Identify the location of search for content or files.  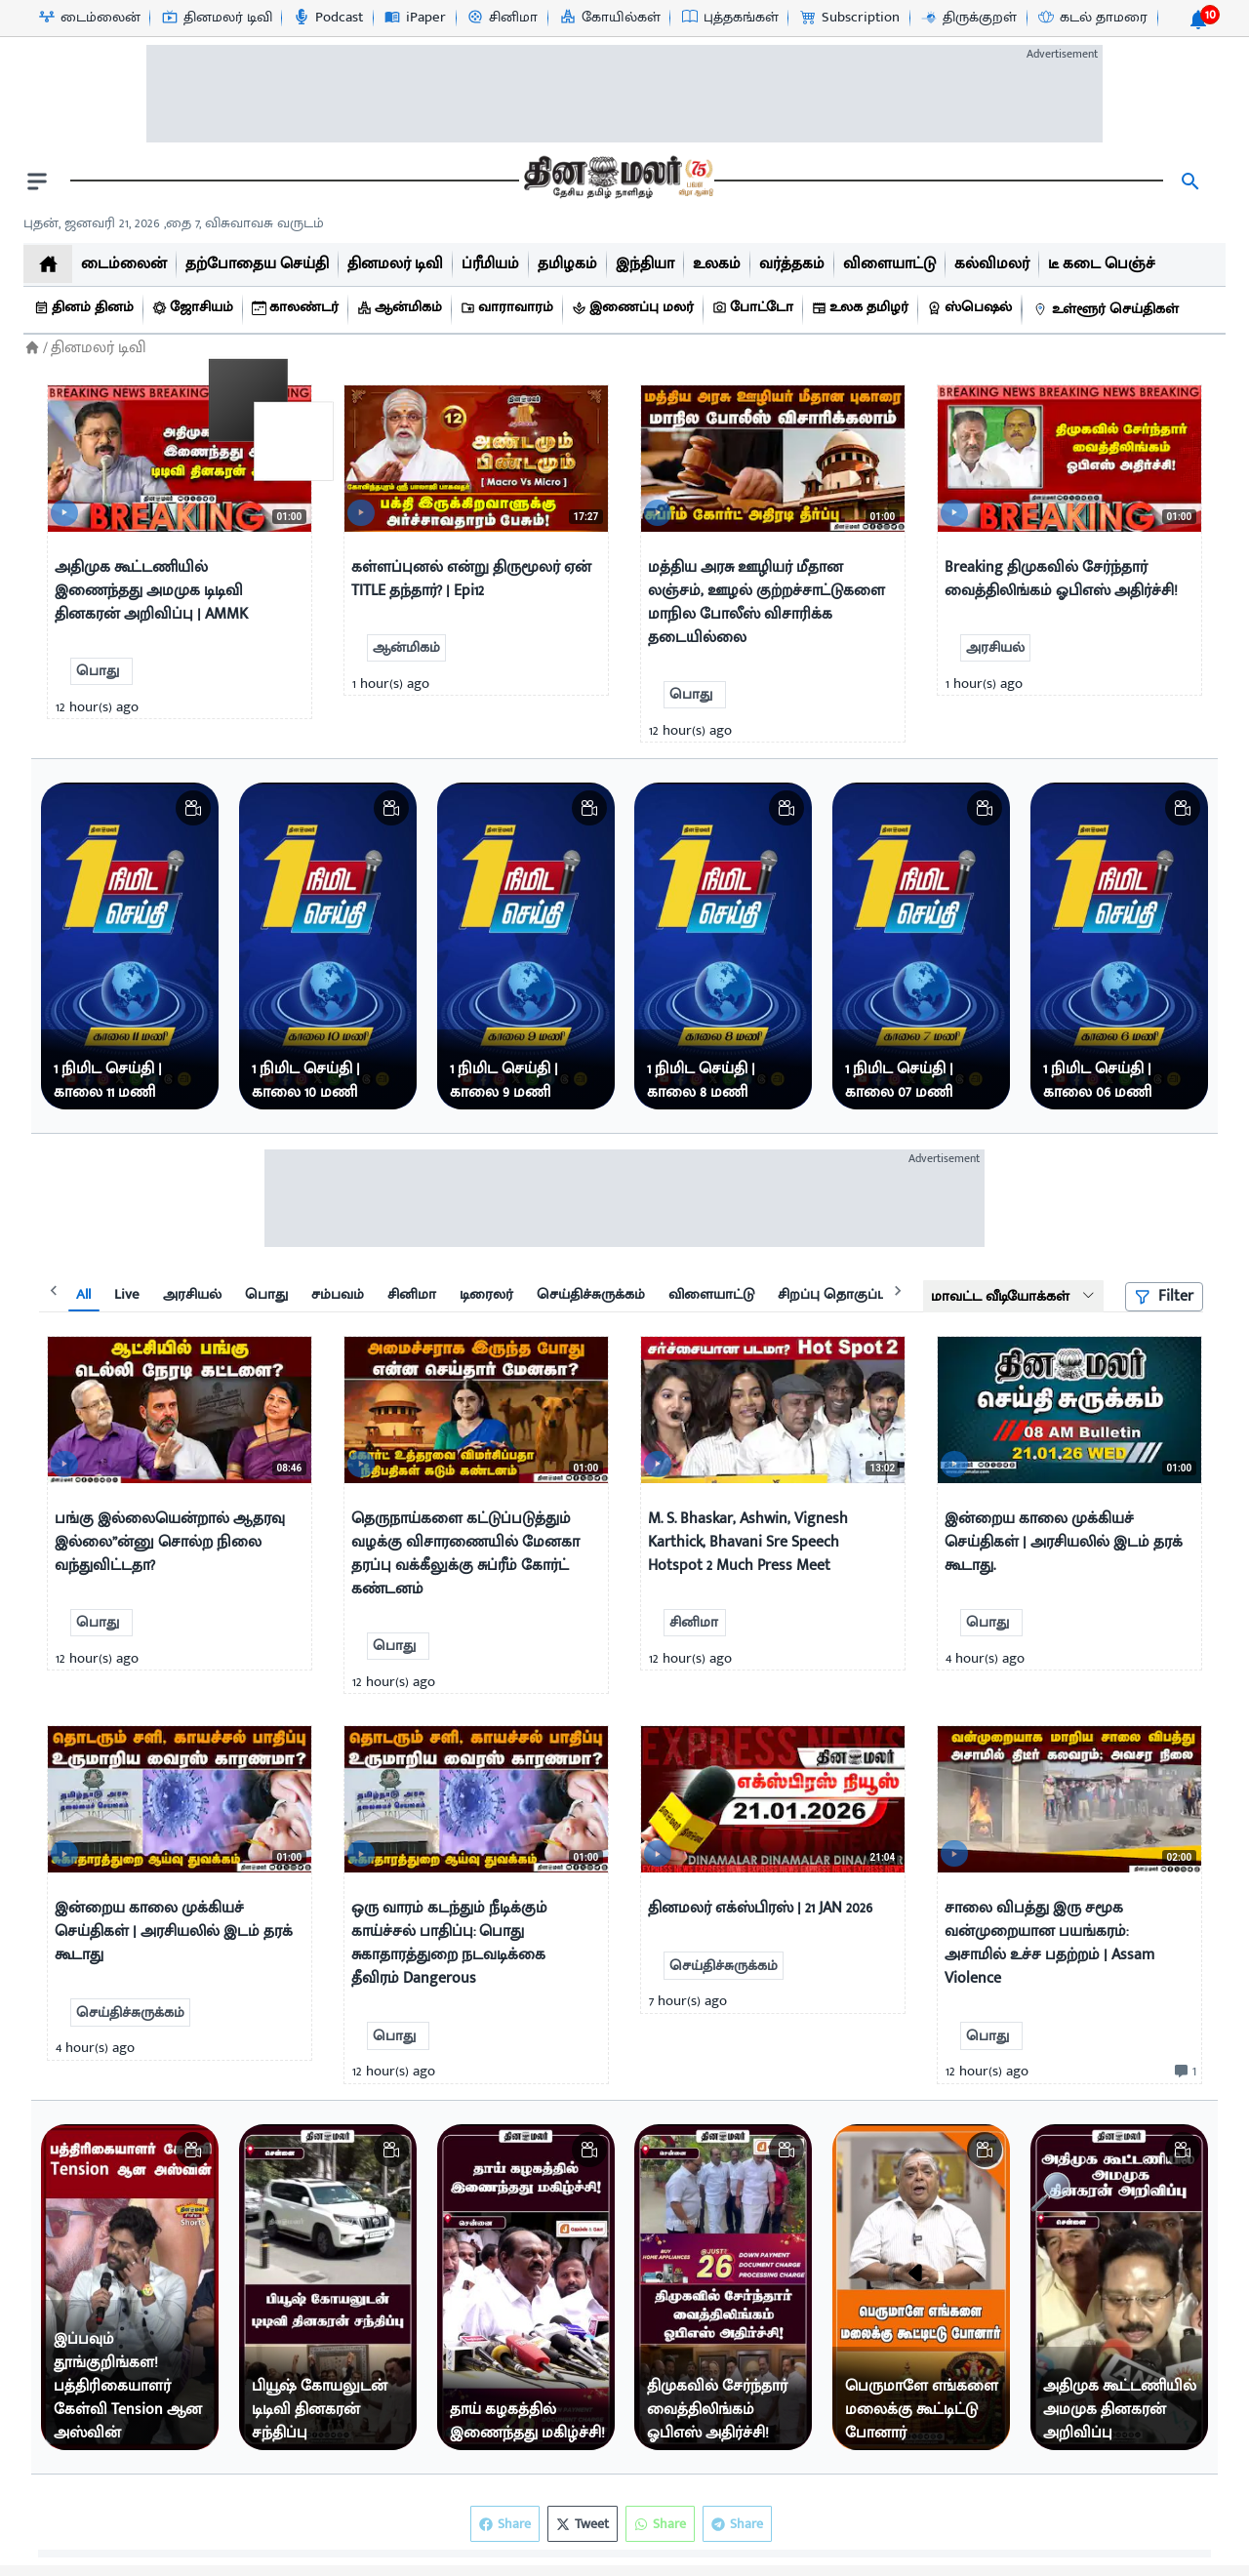
(1051, 2191).